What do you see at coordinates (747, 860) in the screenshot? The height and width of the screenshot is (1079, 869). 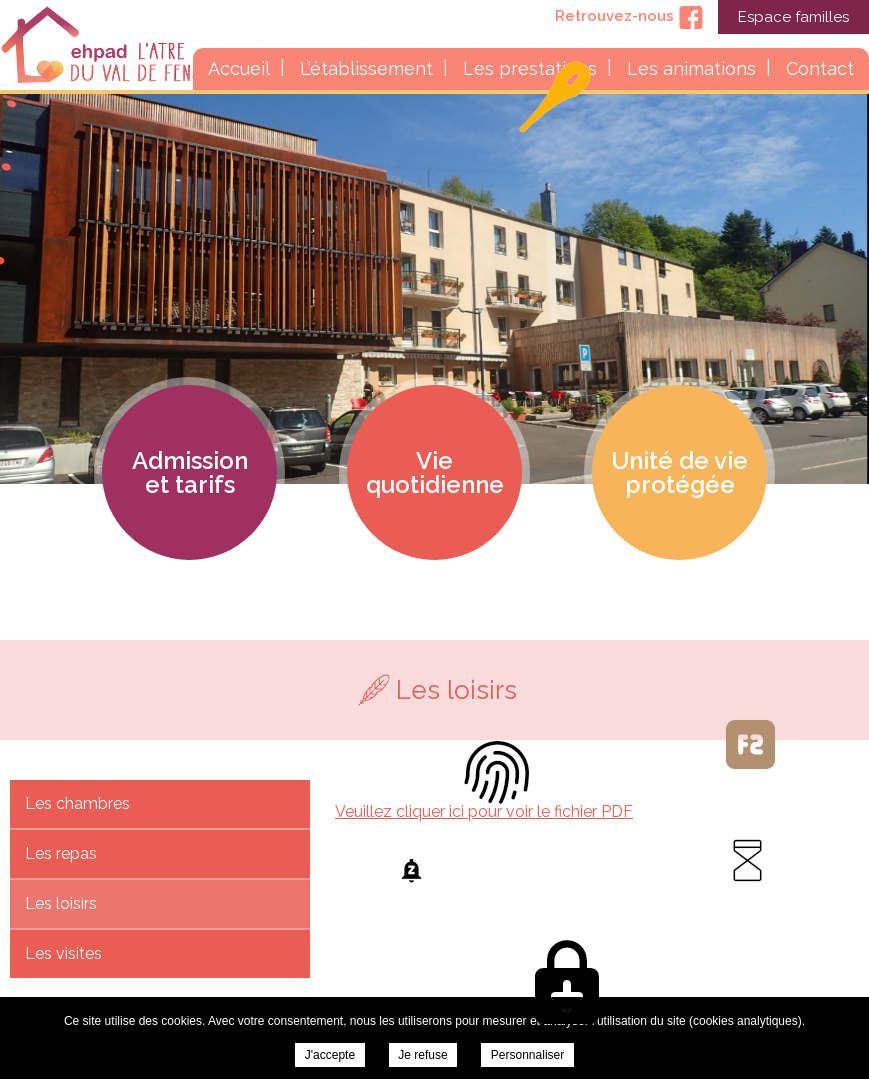 I see `indicates a timer or countdown just started` at bounding box center [747, 860].